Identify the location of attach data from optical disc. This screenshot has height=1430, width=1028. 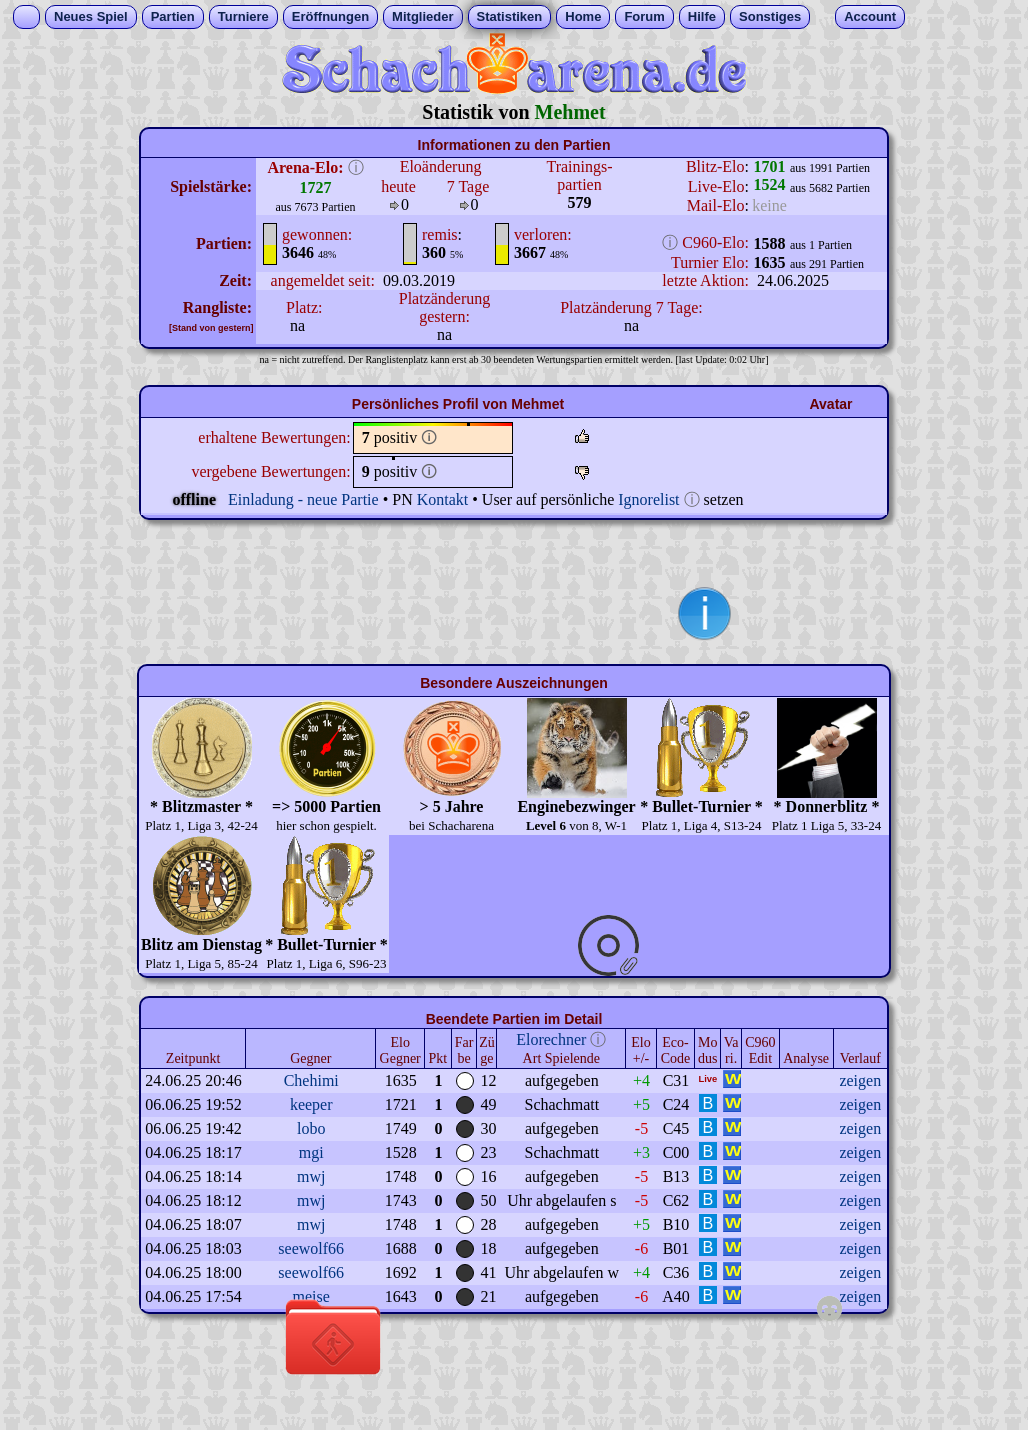
(608, 945).